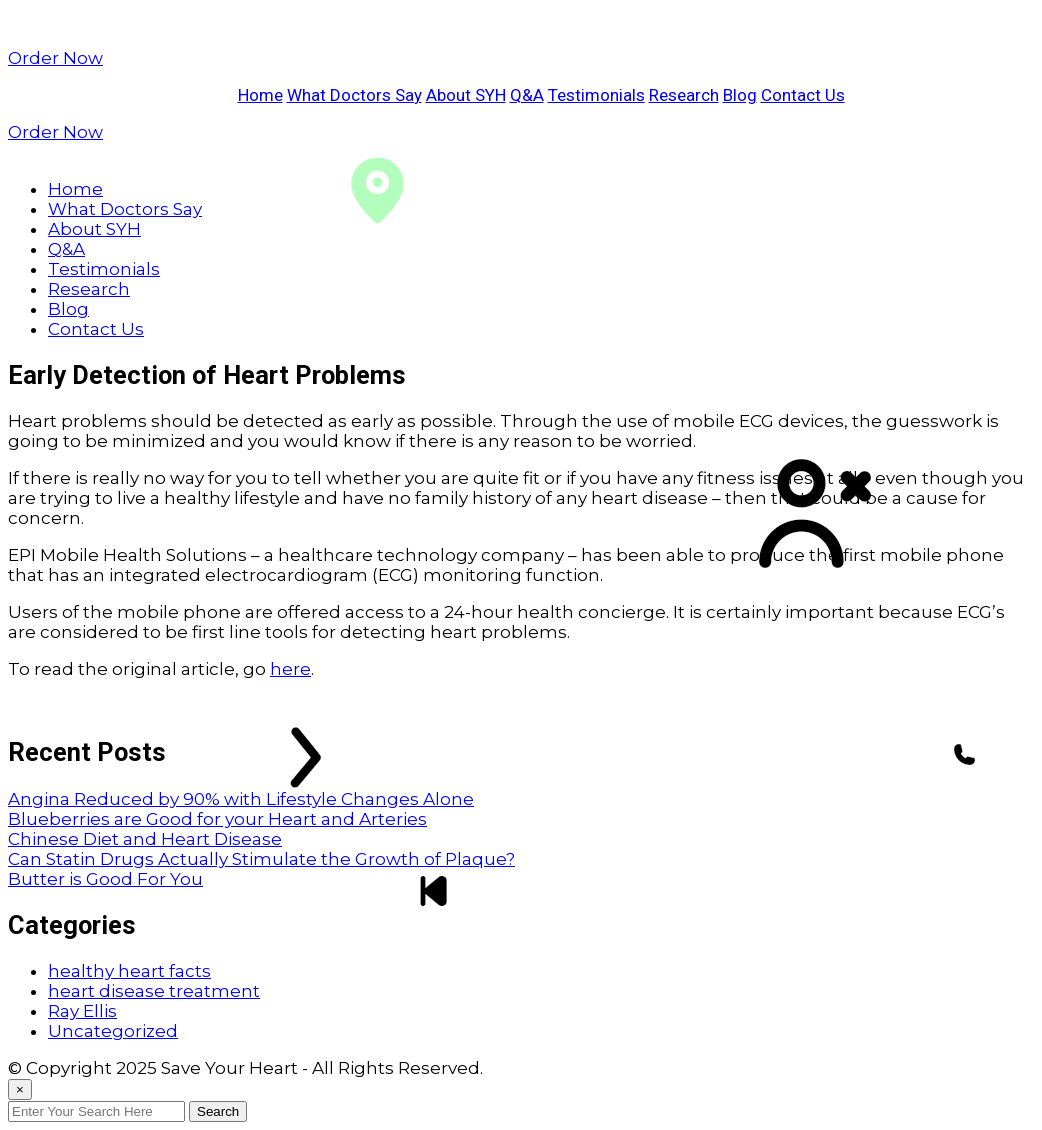 This screenshot has width=1042, height=1130. Describe the element at coordinates (813, 513) in the screenshot. I see `remove a contact or user` at that location.